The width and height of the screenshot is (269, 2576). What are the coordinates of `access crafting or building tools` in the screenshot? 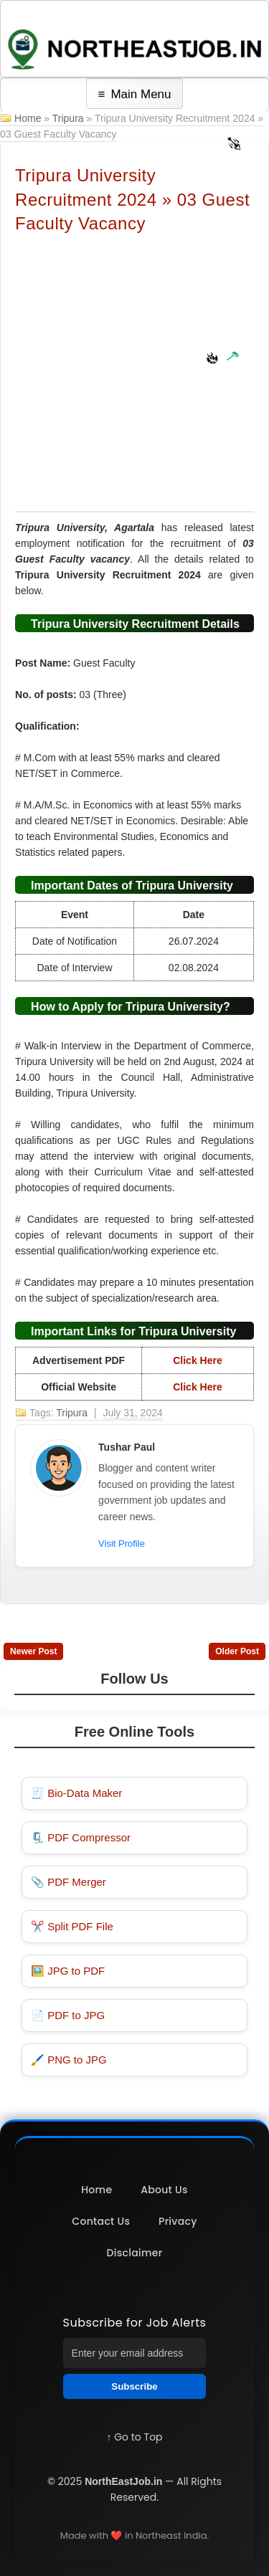 It's located at (232, 356).